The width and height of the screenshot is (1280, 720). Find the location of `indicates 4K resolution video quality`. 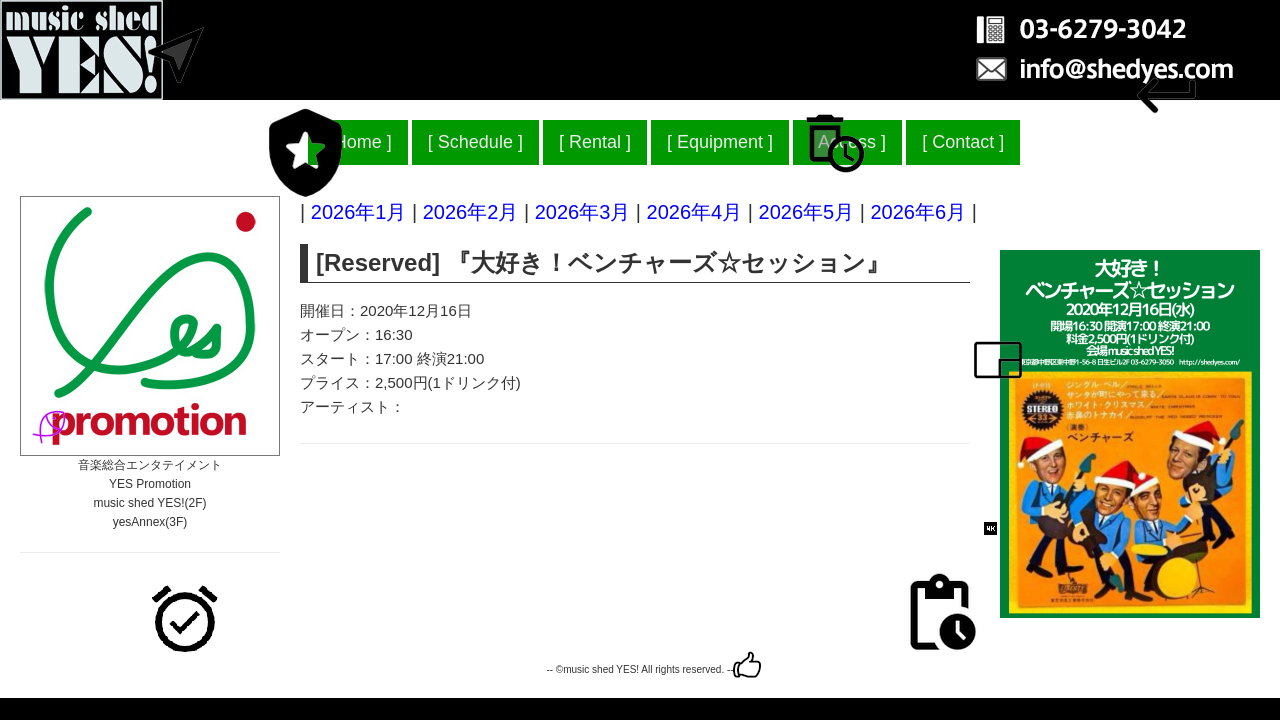

indicates 4K resolution video quality is located at coordinates (990, 528).